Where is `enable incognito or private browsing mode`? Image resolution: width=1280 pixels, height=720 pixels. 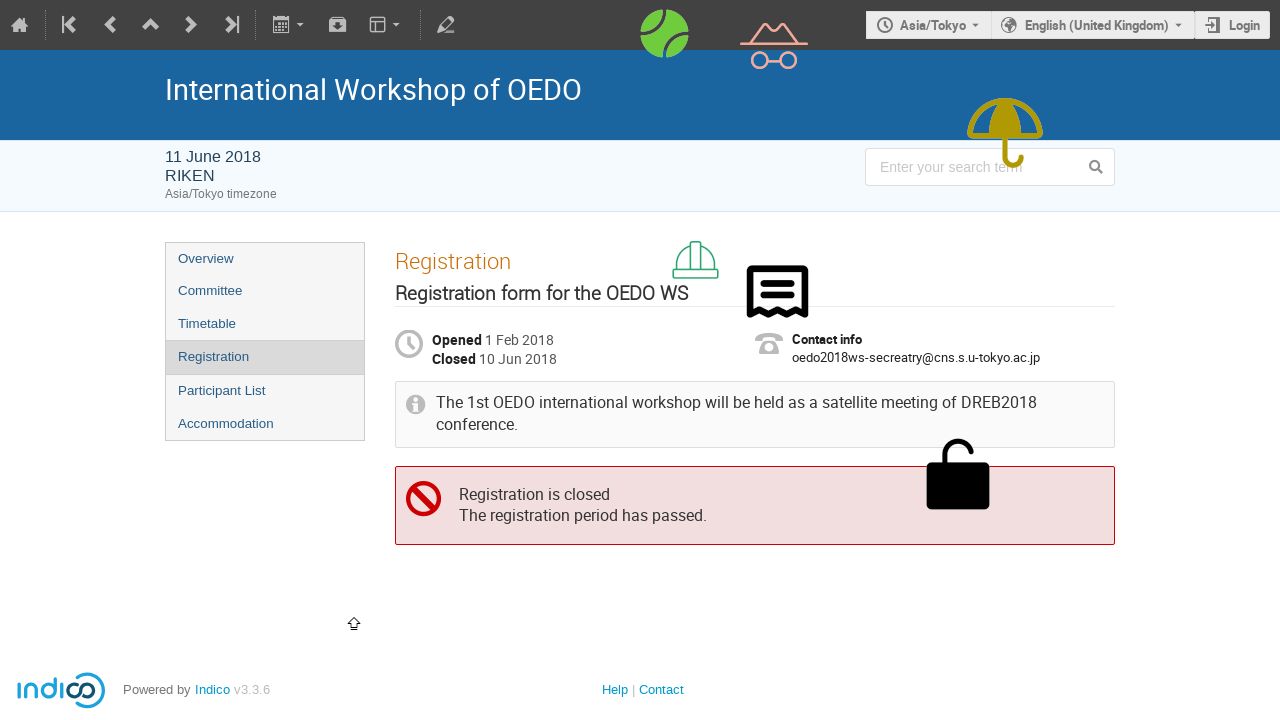
enable incognito or private browsing mode is located at coordinates (774, 46).